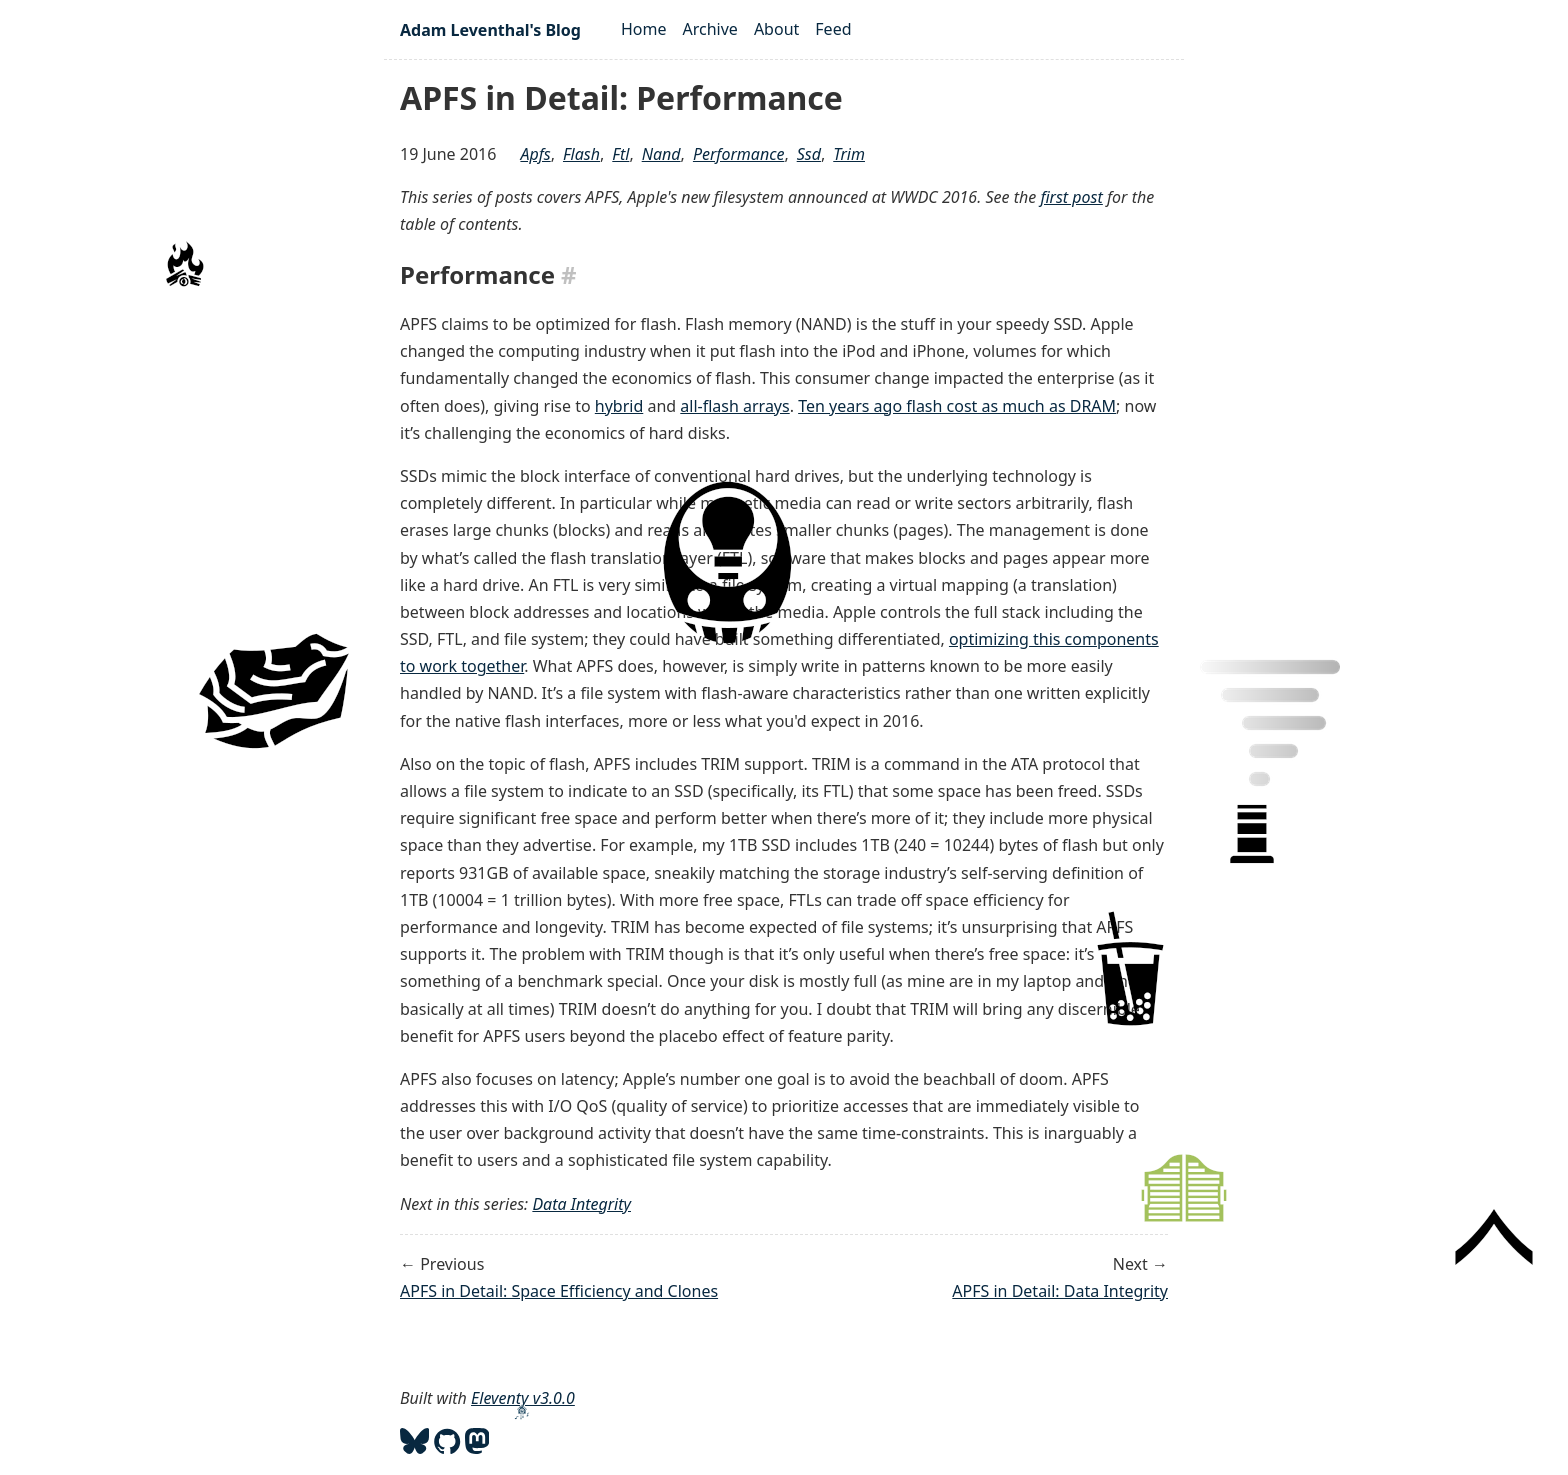 This screenshot has height=1475, width=1568. What do you see at coordinates (1494, 1237) in the screenshot?
I see `indicates lowest military rank (private)` at bounding box center [1494, 1237].